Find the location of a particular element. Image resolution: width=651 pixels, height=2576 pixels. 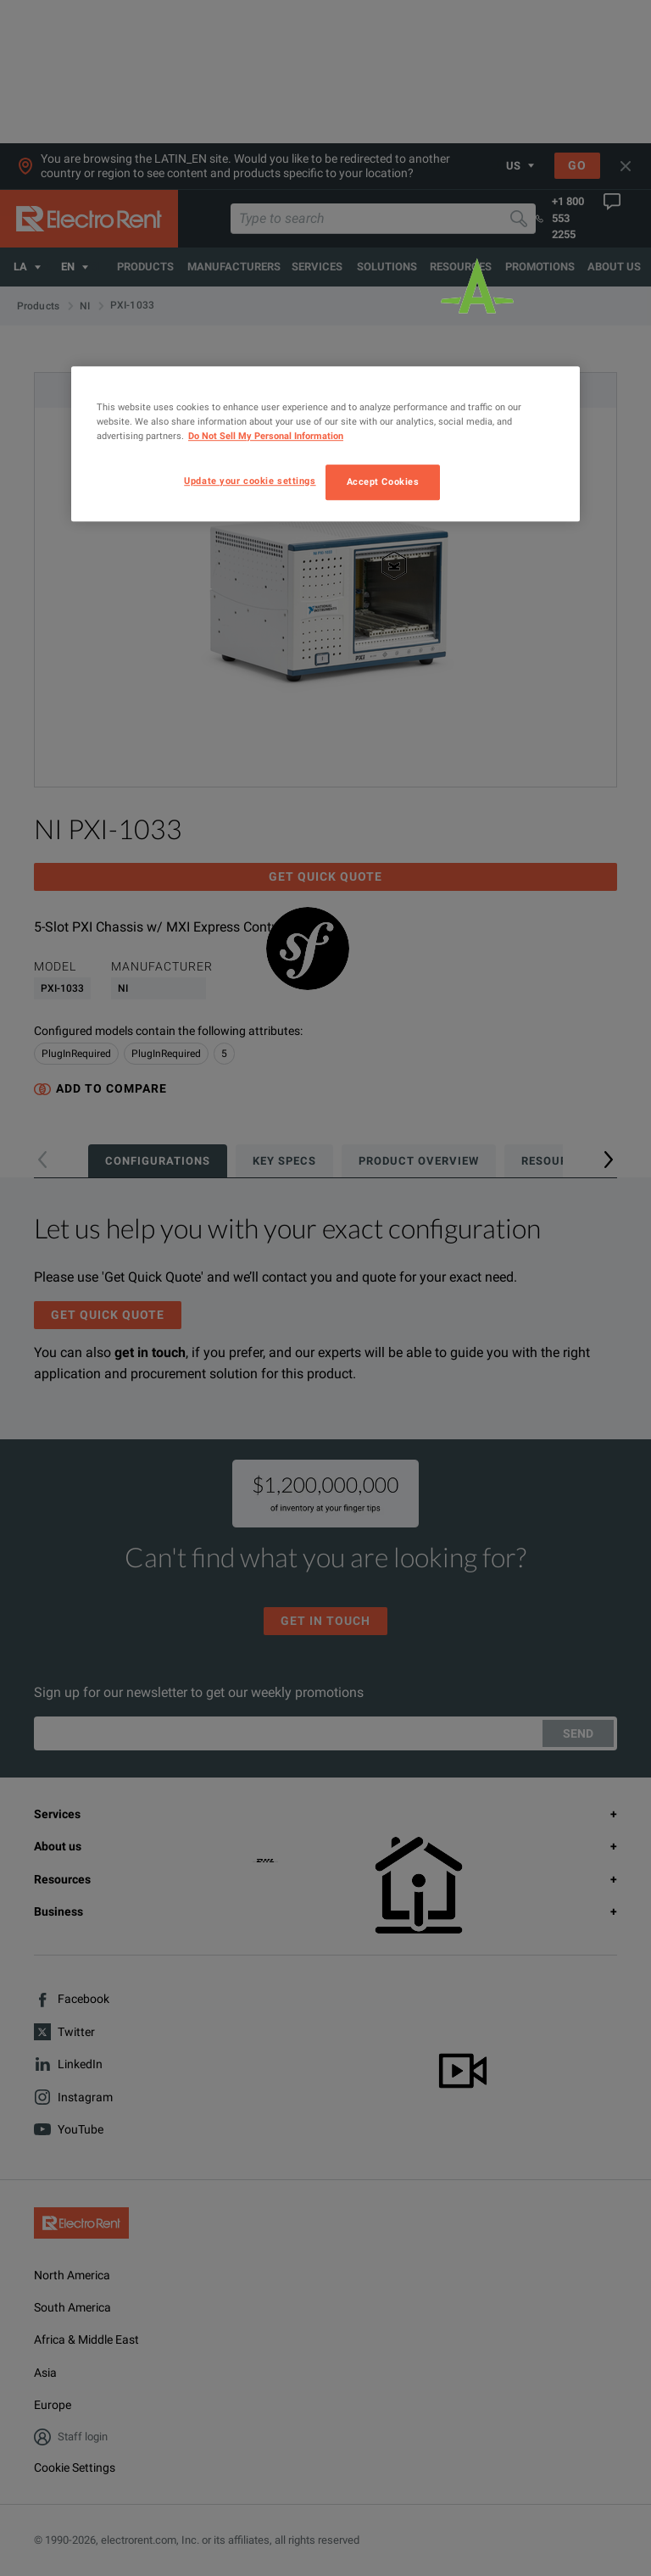

autoprefixer CSS tool logo is located at coordinates (477, 286).